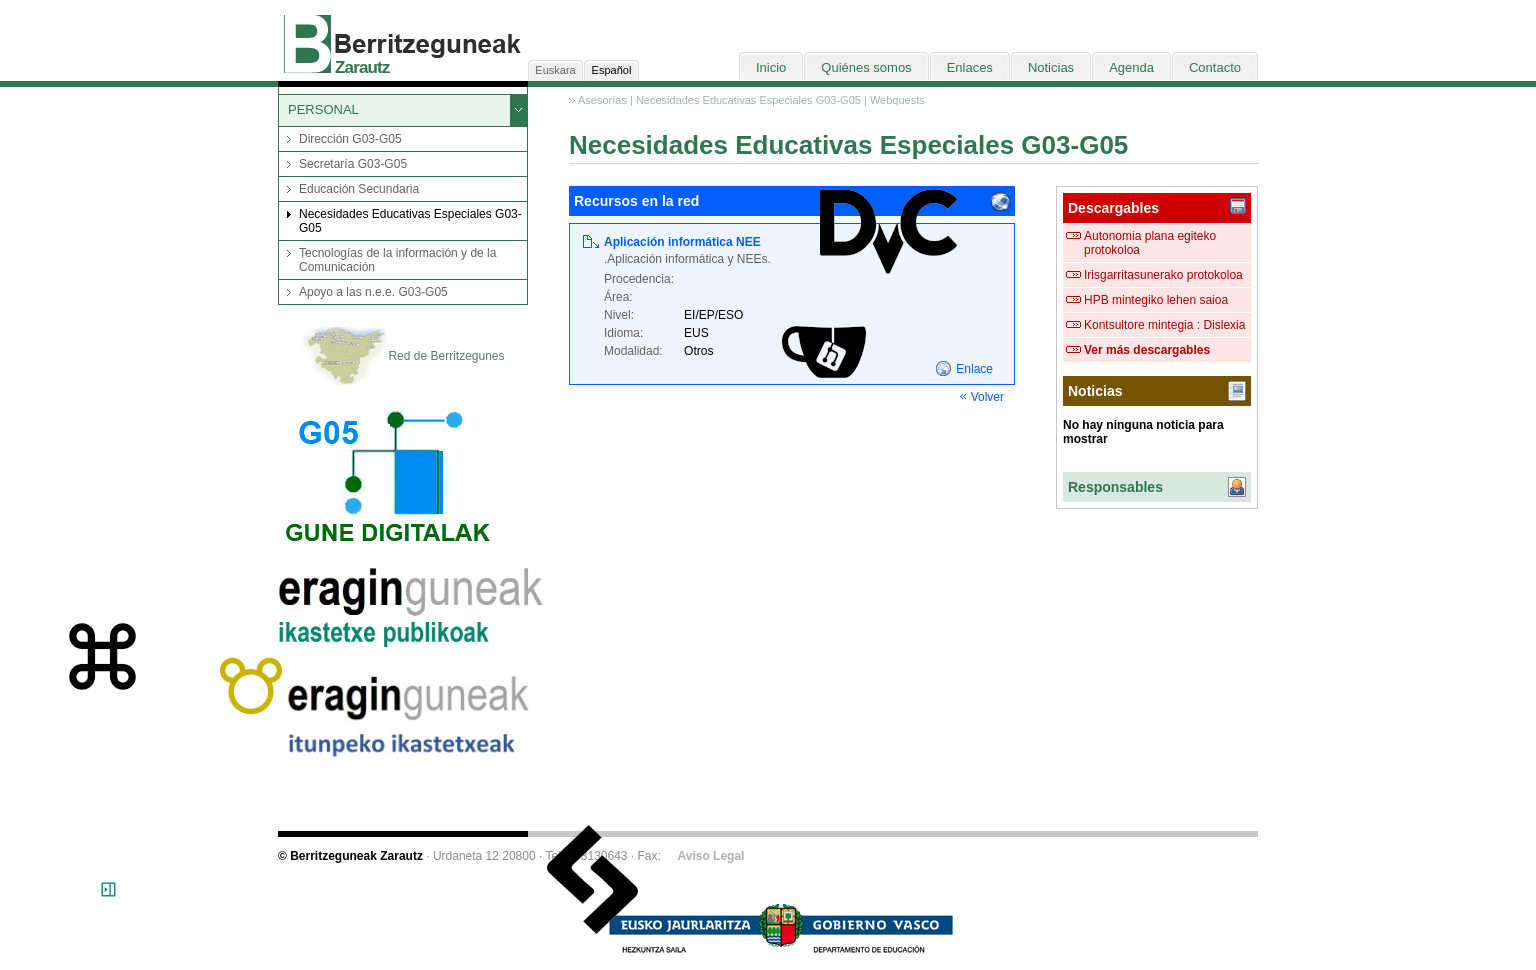  Describe the element at coordinates (824, 352) in the screenshot. I see `open gitea git repository` at that location.